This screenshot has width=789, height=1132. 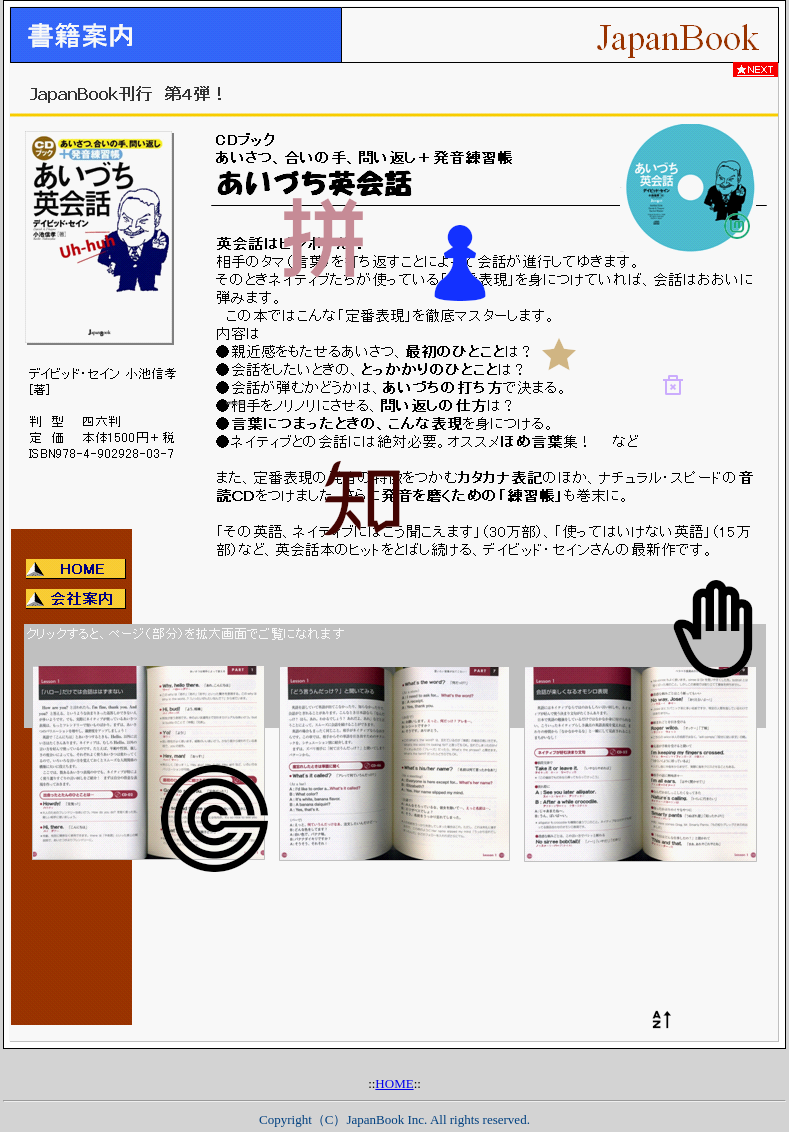 What do you see at coordinates (460, 263) in the screenshot?
I see `open chess.com app` at bounding box center [460, 263].